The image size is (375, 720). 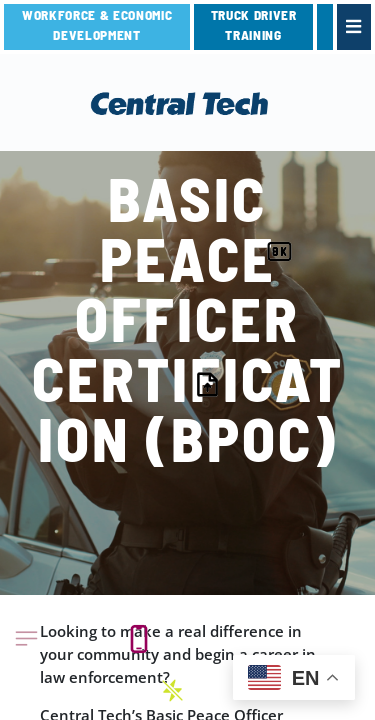 What do you see at coordinates (139, 639) in the screenshot?
I see `access mobile device settings` at bounding box center [139, 639].